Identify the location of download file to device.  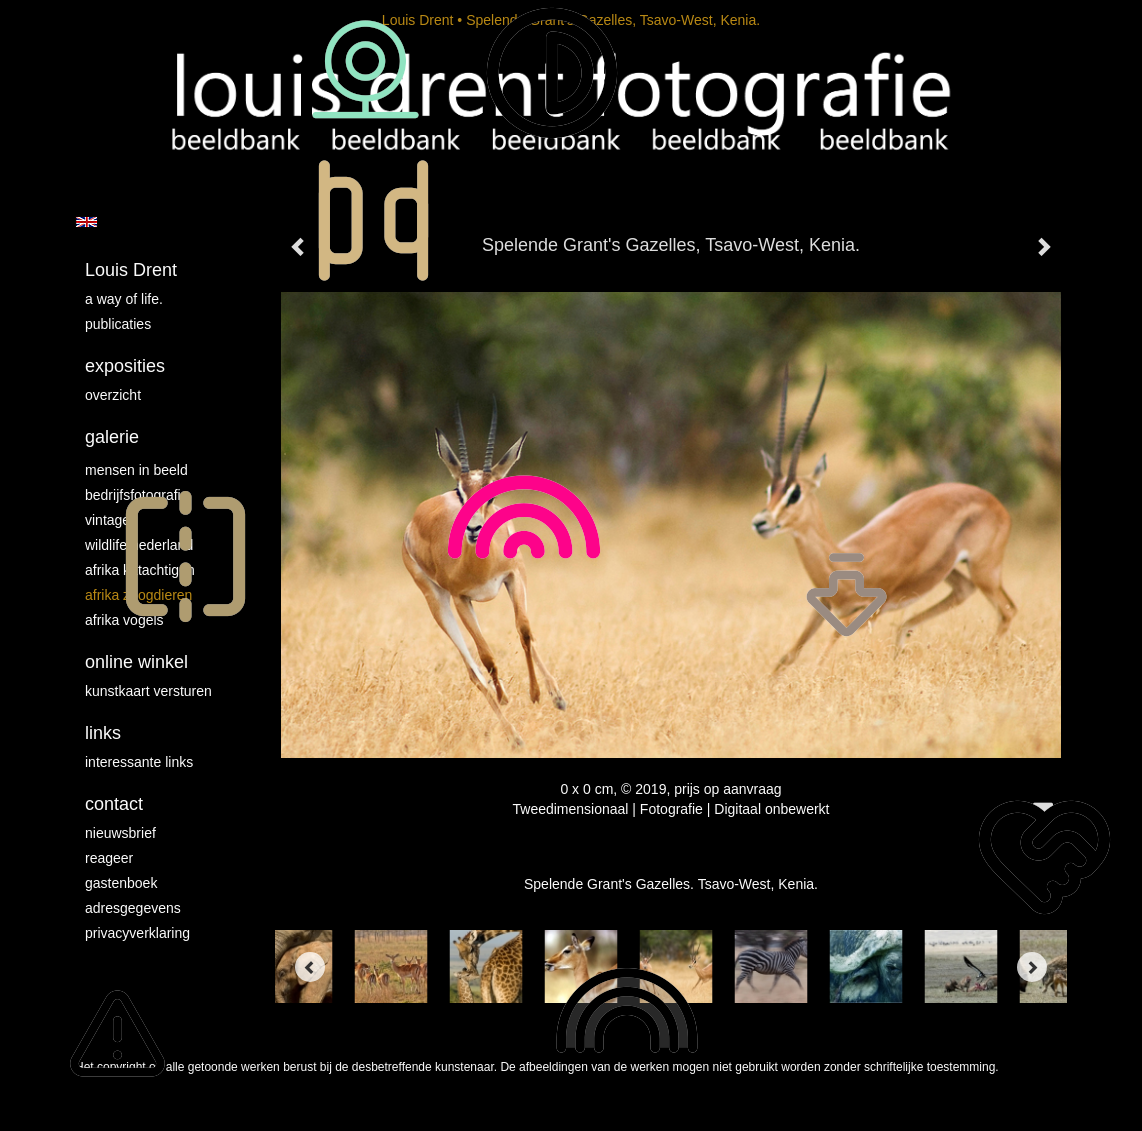
(846, 592).